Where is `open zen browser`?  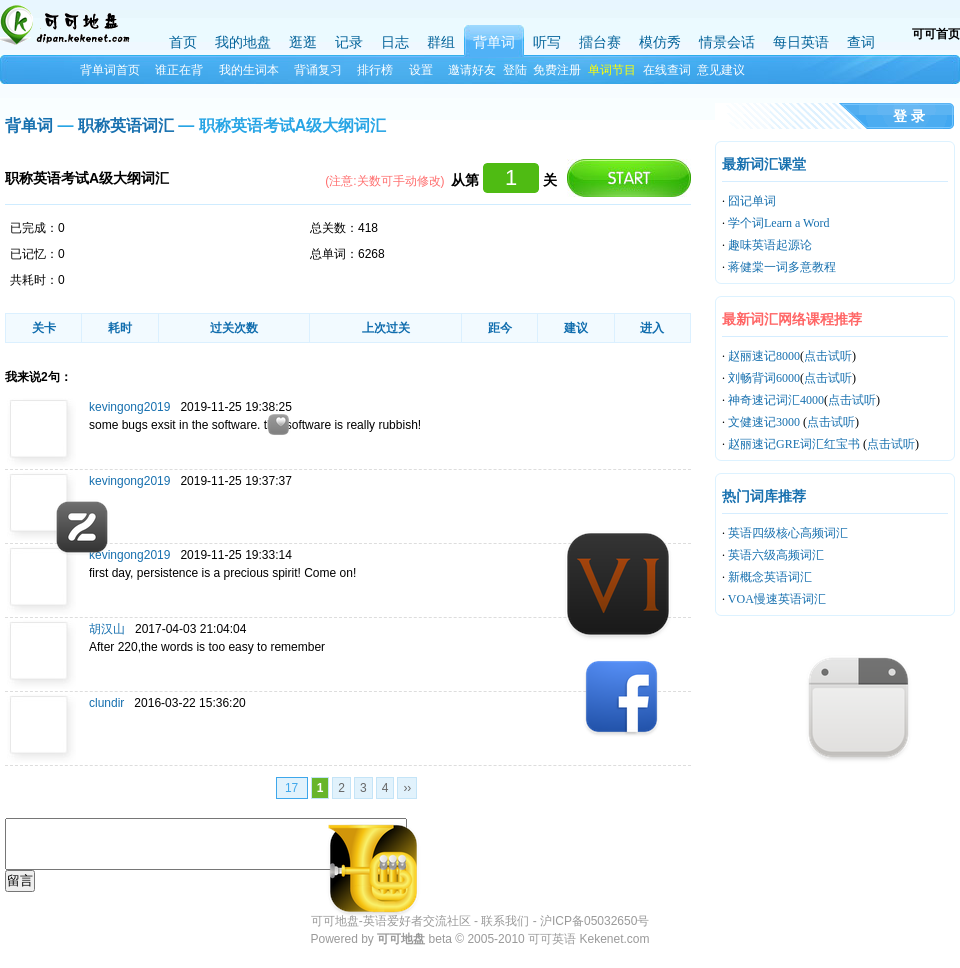
open zen browser is located at coordinates (82, 527).